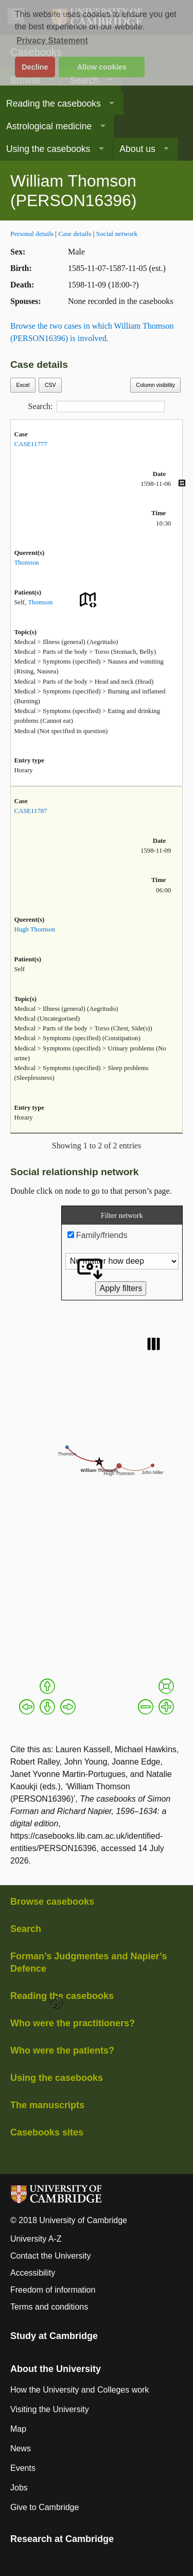  What do you see at coordinates (153, 1344) in the screenshot?
I see `switch to three-column layout` at bounding box center [153, 1344].